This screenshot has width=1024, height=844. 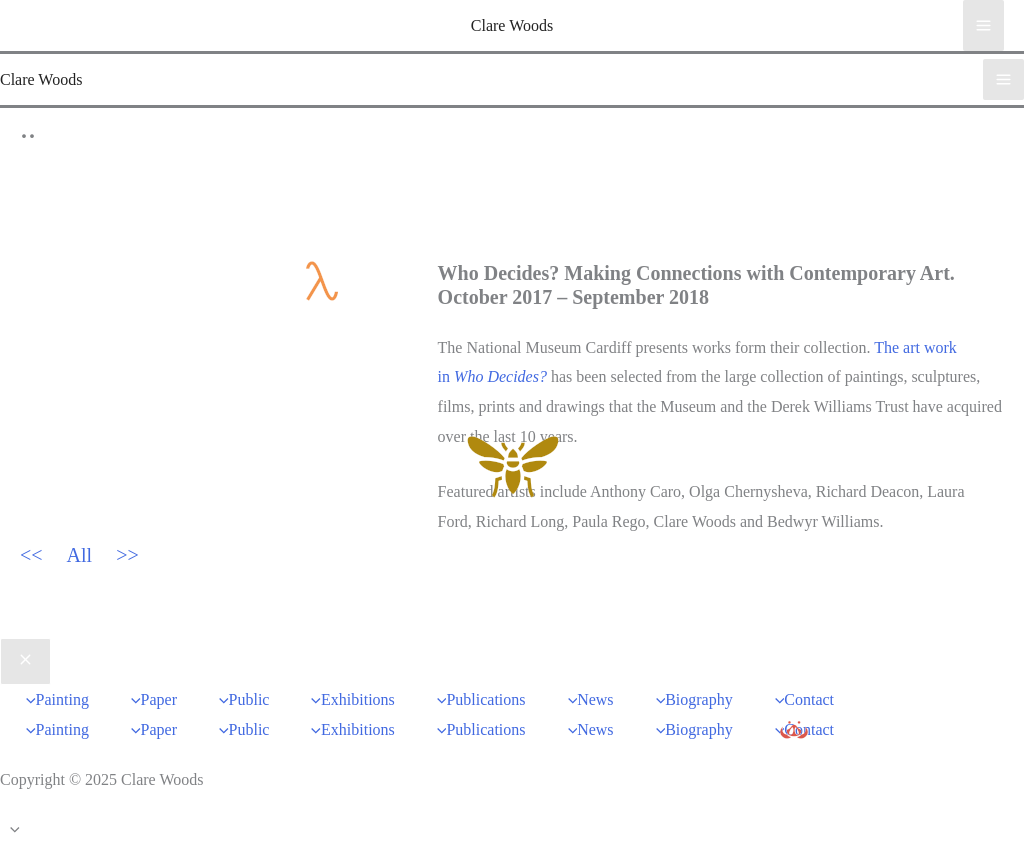 I want to click on cicada or insect-themed game element, so click(x=513, y=467).